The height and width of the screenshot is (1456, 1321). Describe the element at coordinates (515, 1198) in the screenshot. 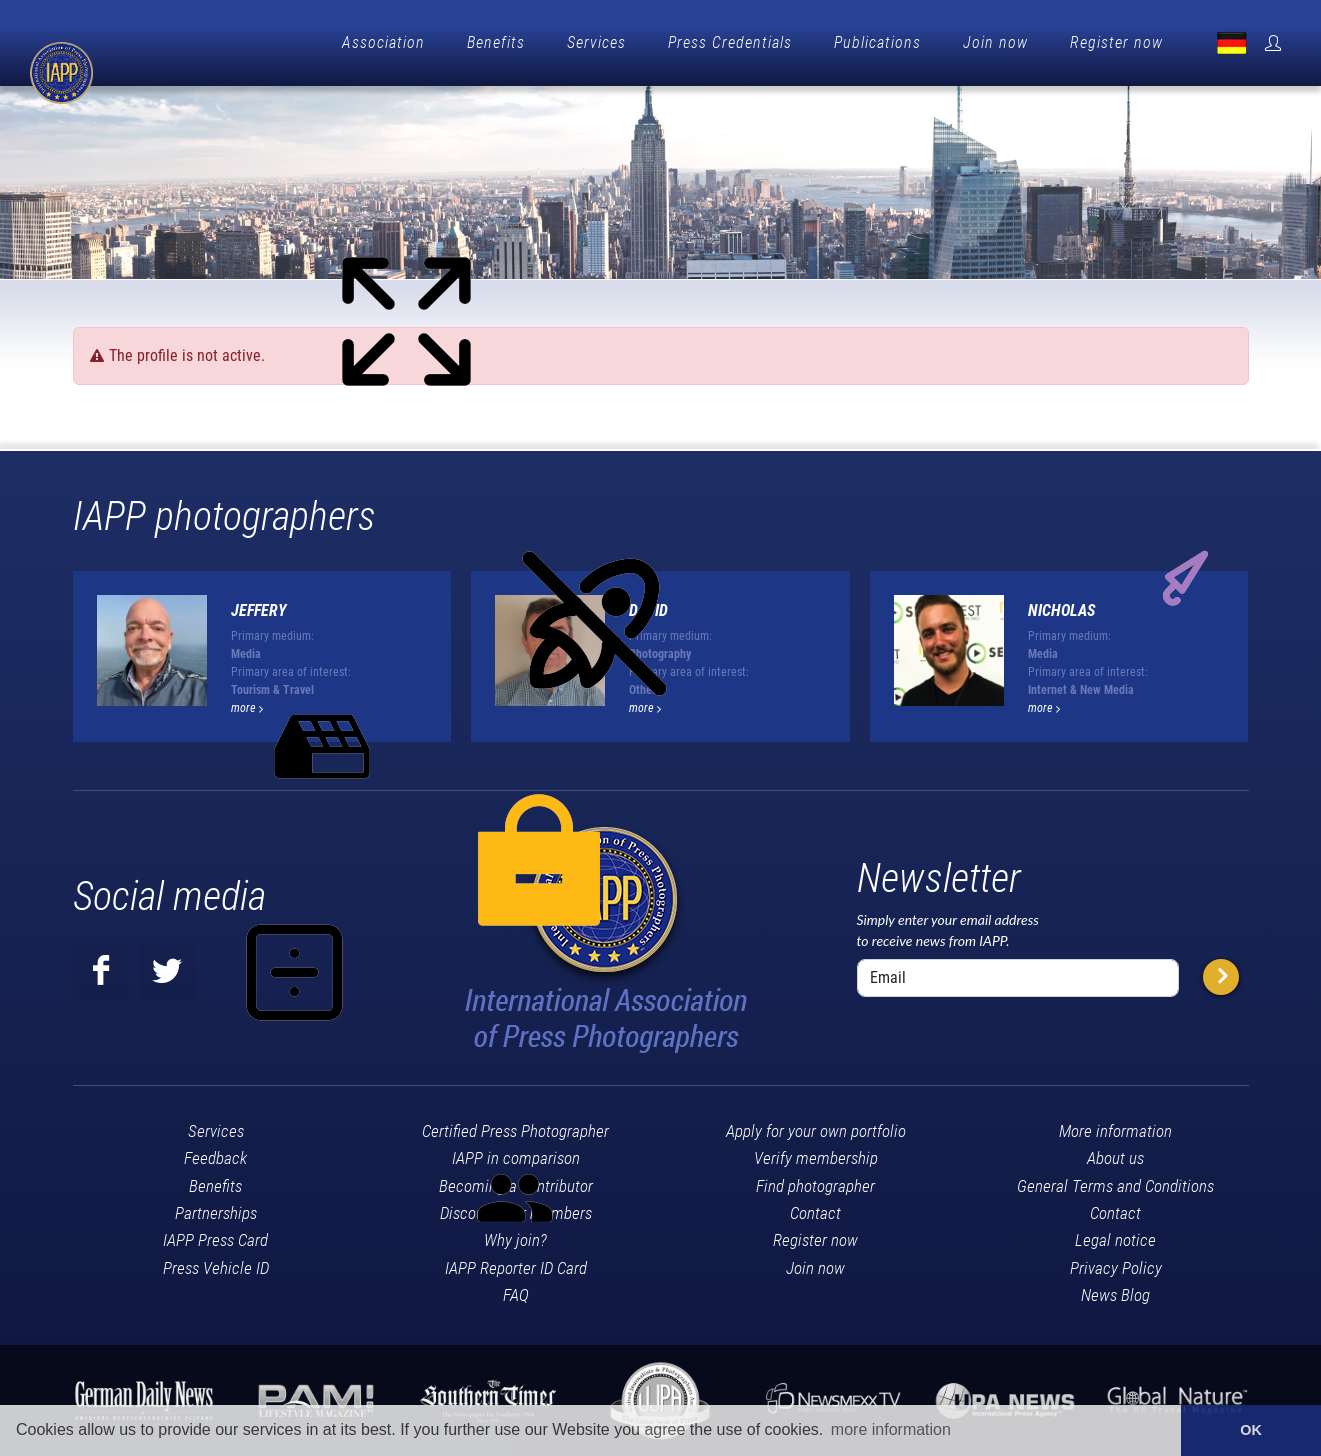

I see `view contacts or people list` at that location.